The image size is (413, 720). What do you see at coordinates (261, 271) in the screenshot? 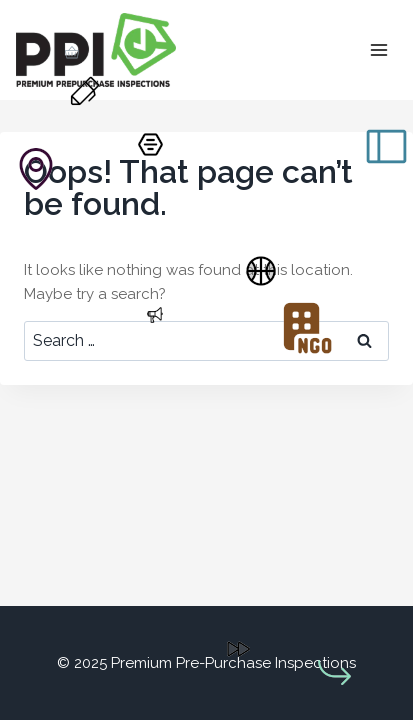
I see `access sports or basketball-related content` at bounding box center [261, 271].